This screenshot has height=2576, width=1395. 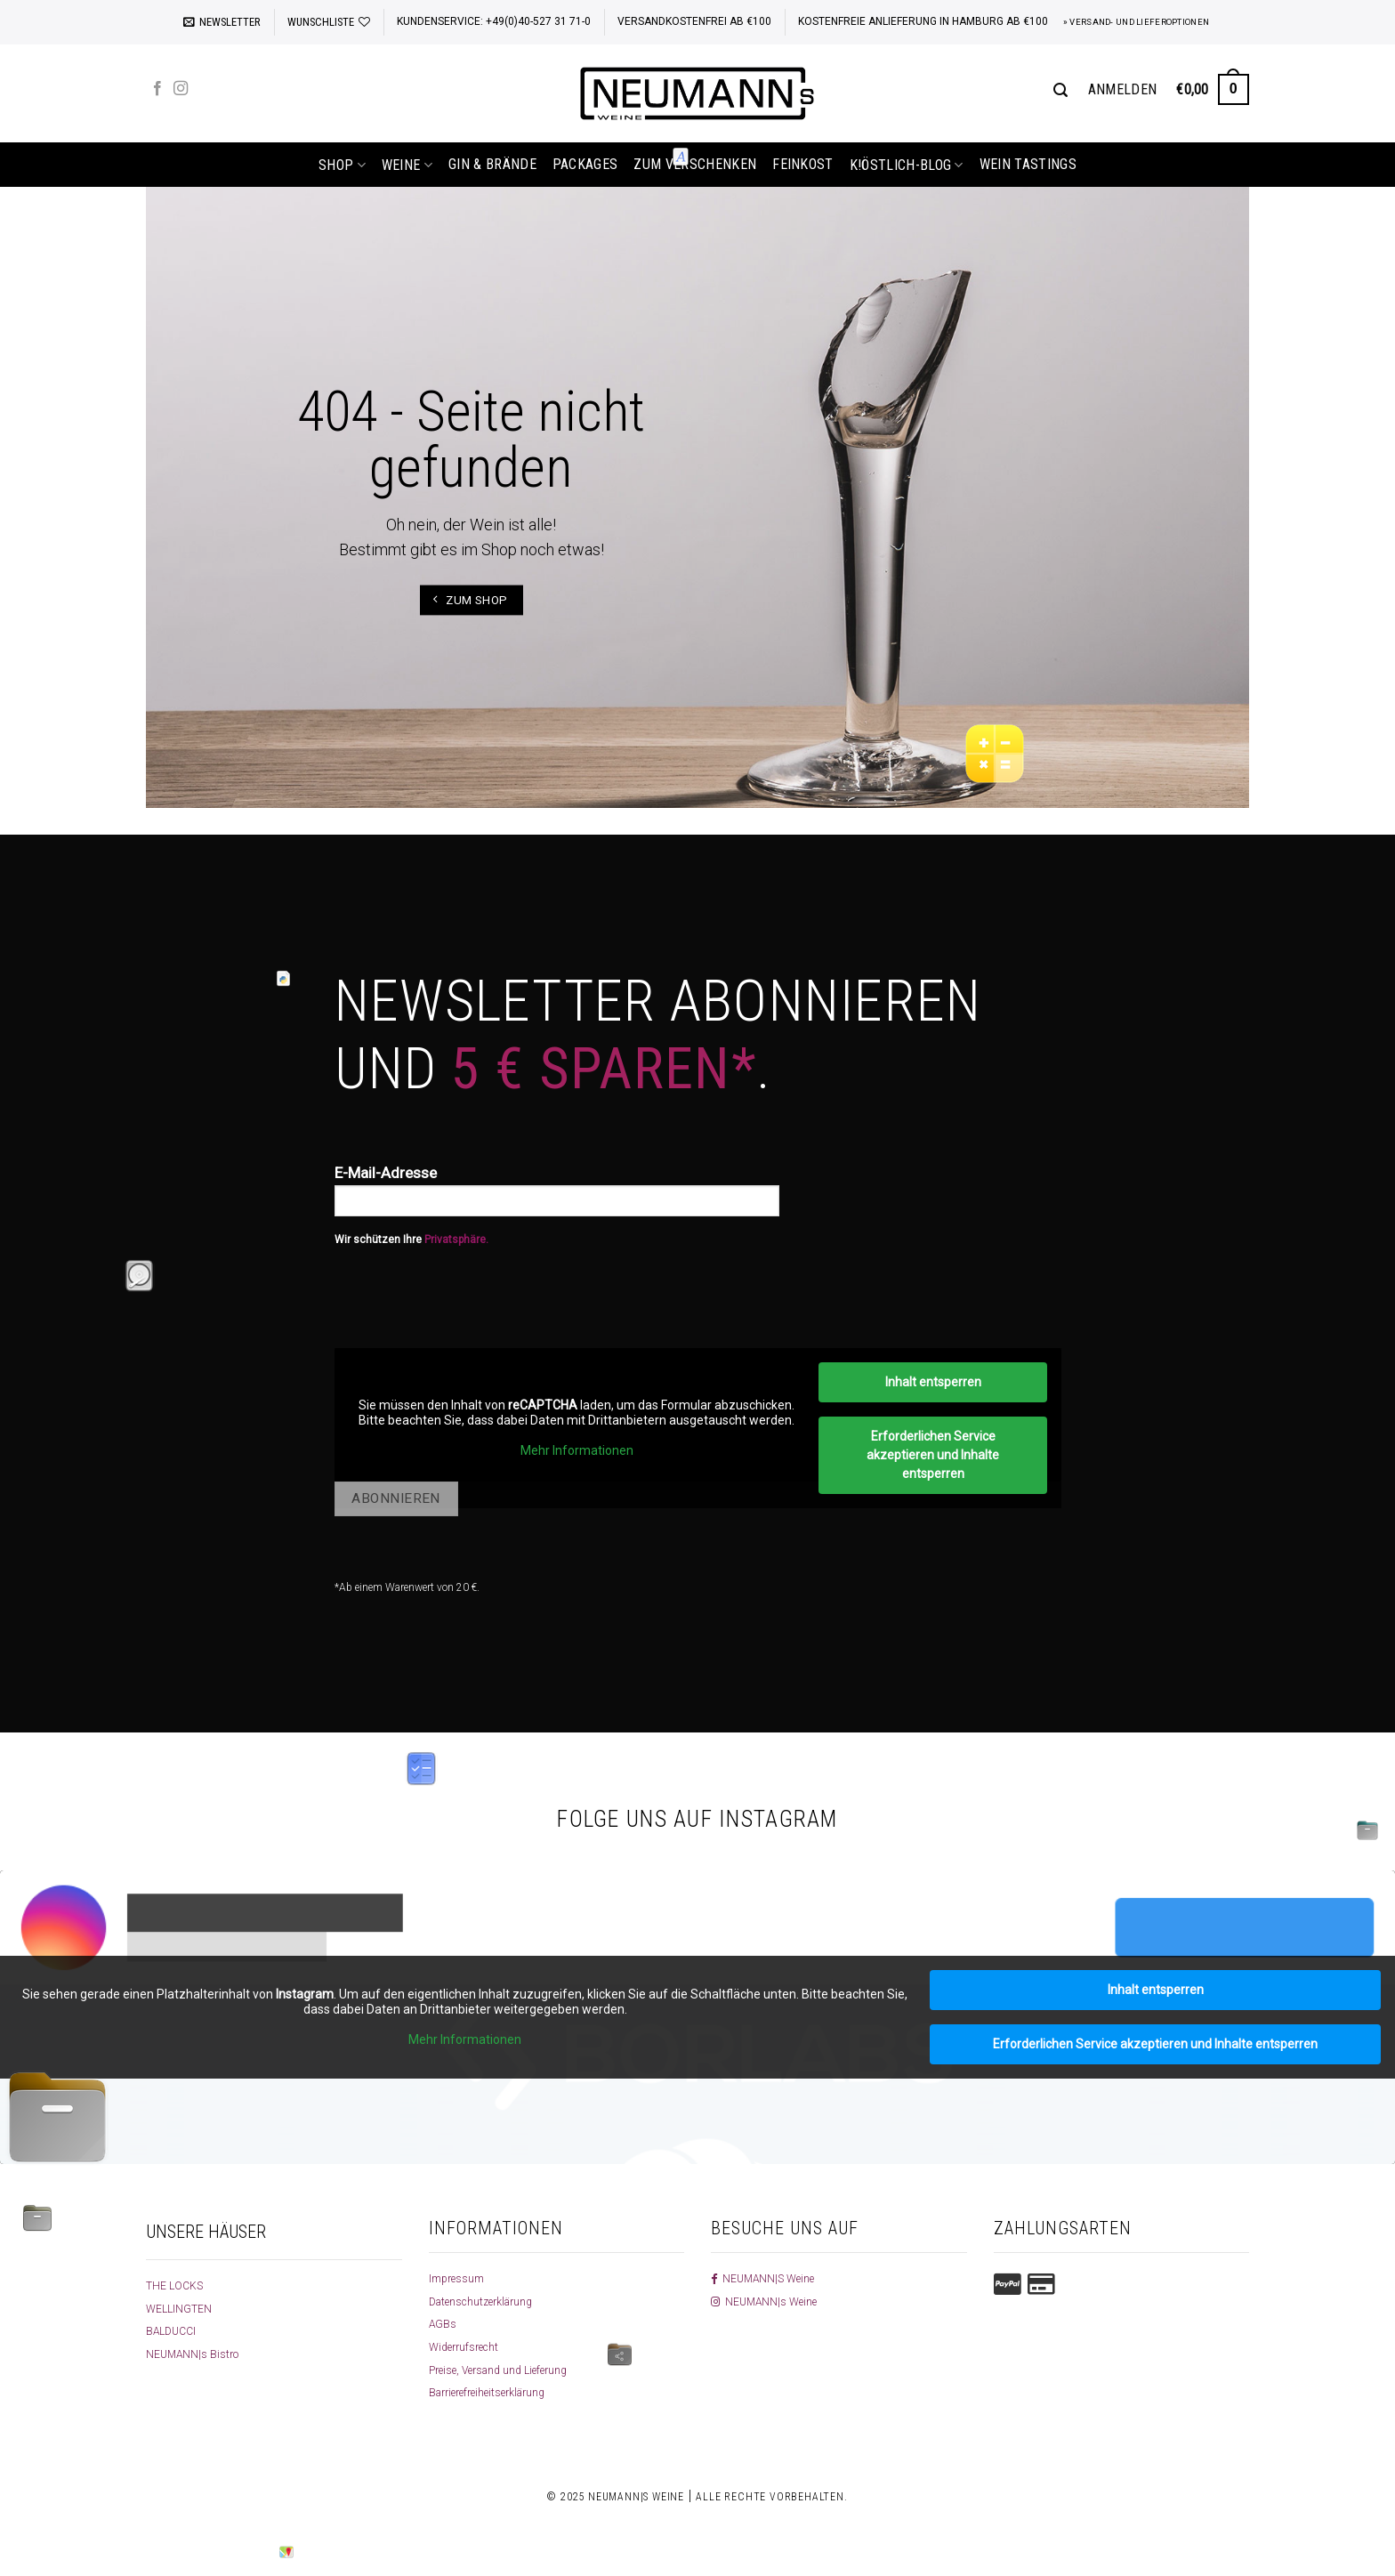 What do you see at coordinates (139, 1275) in the screenshot?
I see `open gnome disks utility` at bounding box center [139, 1275].